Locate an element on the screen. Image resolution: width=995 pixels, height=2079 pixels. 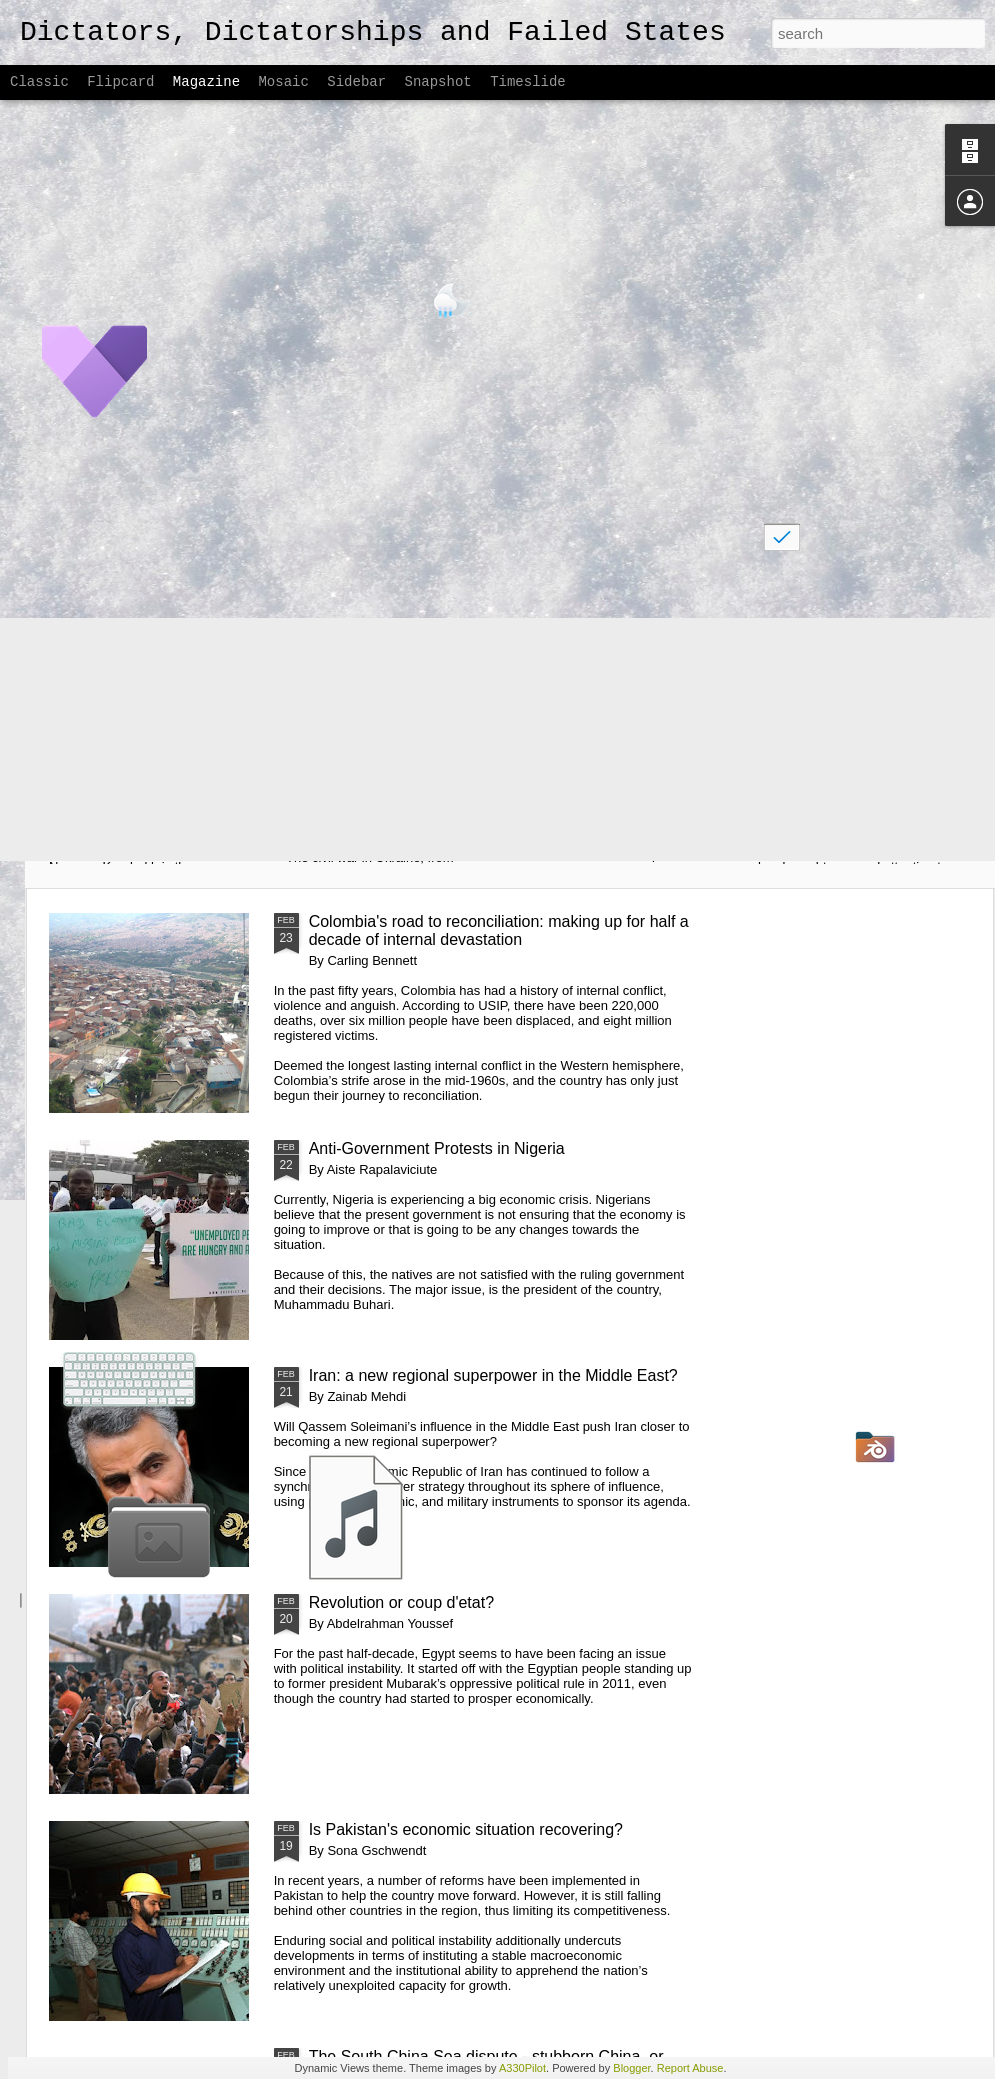
open your images folder is located at coordinates (159, 1537).